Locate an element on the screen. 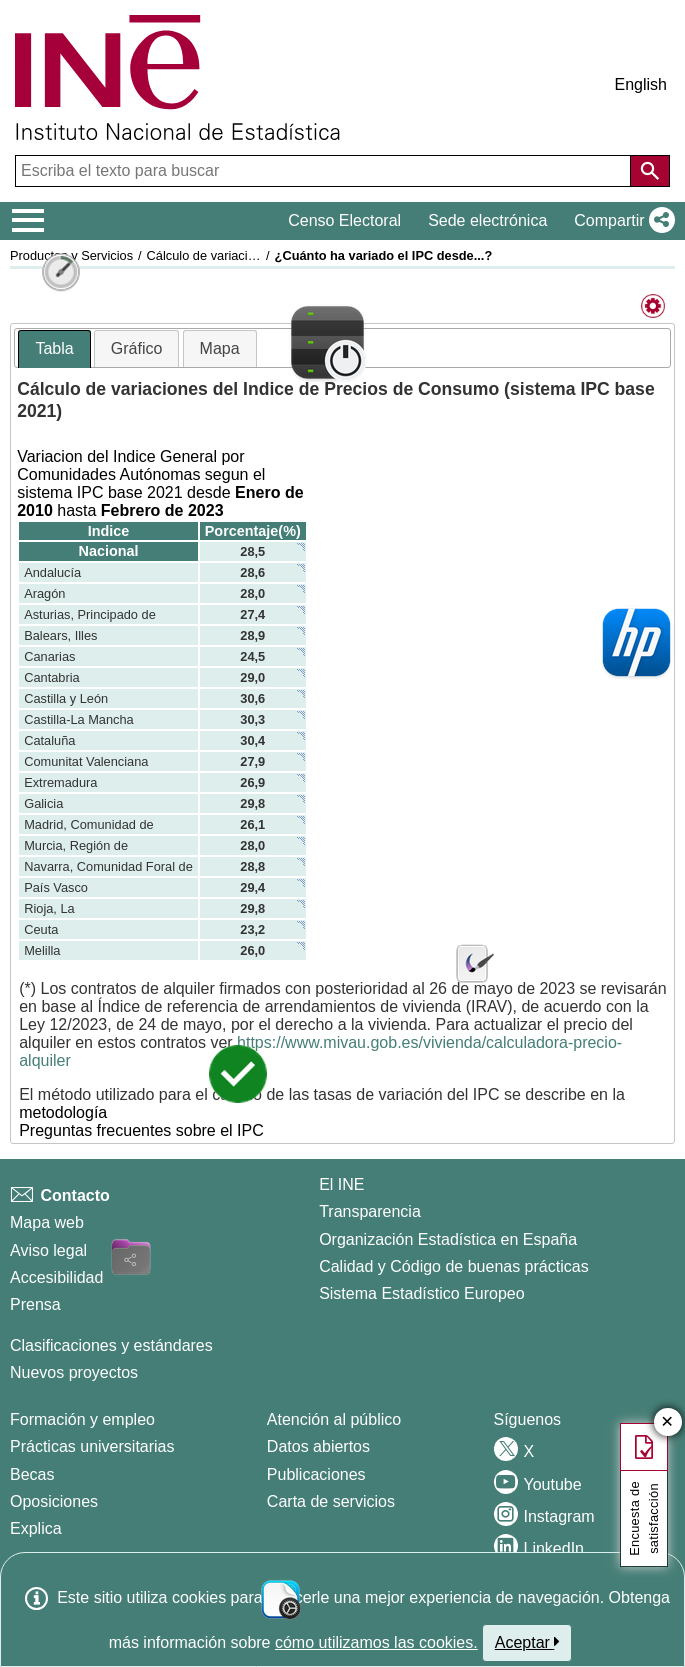  open system profiler application is located at coordinates (61, 272).